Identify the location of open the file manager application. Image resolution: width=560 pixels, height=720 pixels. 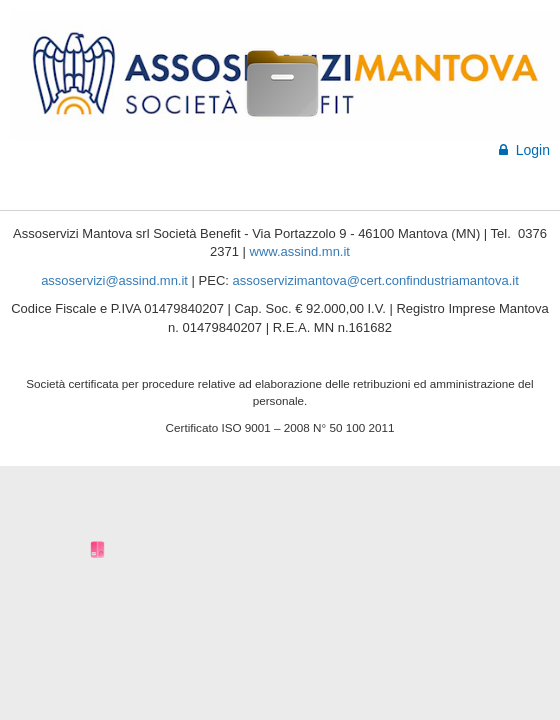
(282, 83).